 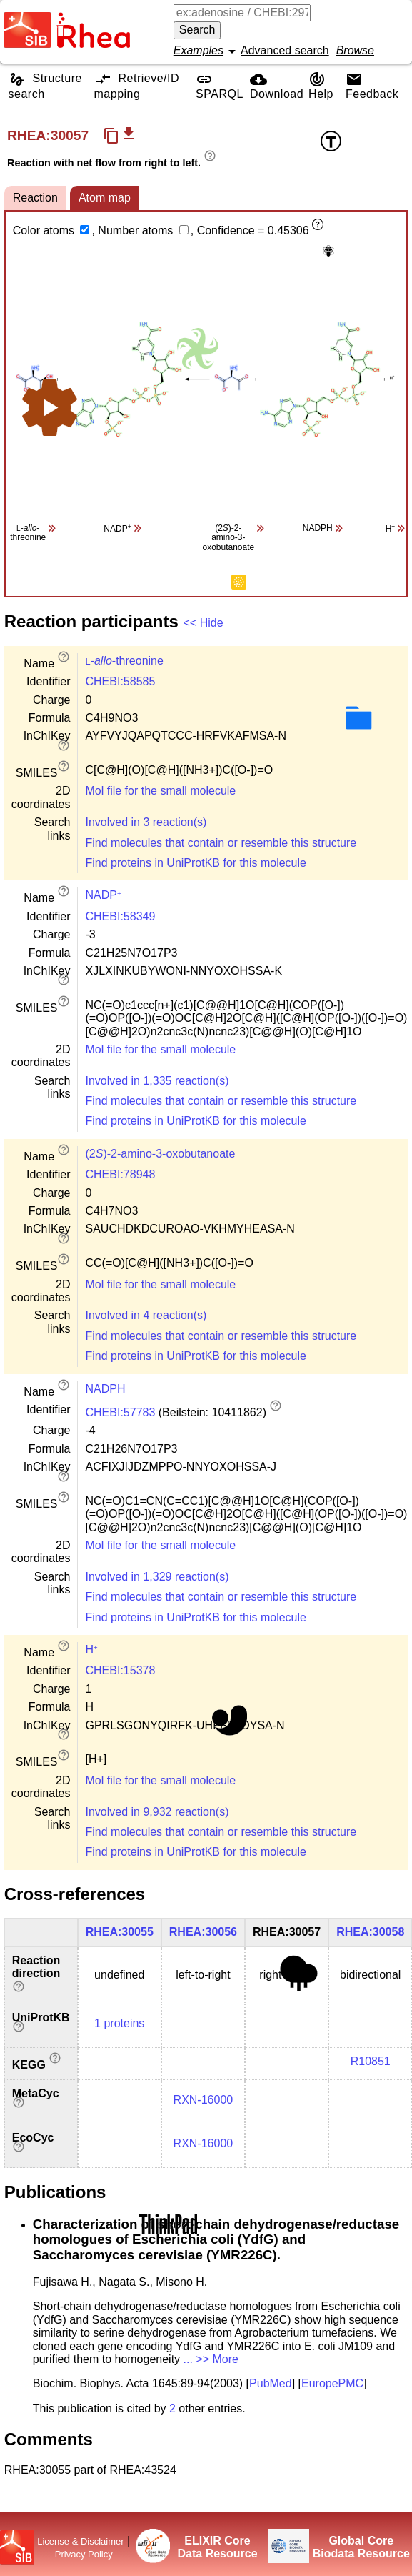 I want to click on open YouTube Studio app, so click(x=49, y=407).